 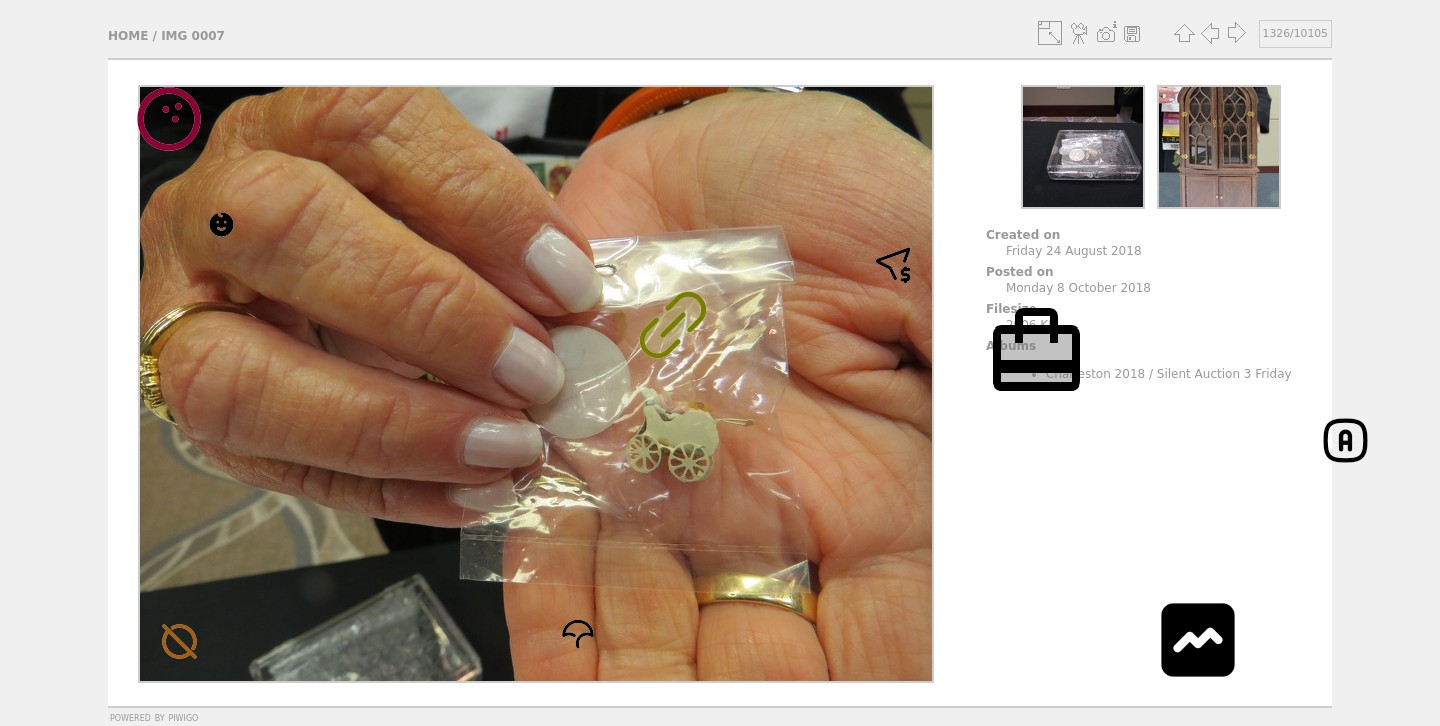 What do you see at coordinates (893, 264) in the screenshot?
I see `view location-based pricing or costs` at bounding box center [893, 264].